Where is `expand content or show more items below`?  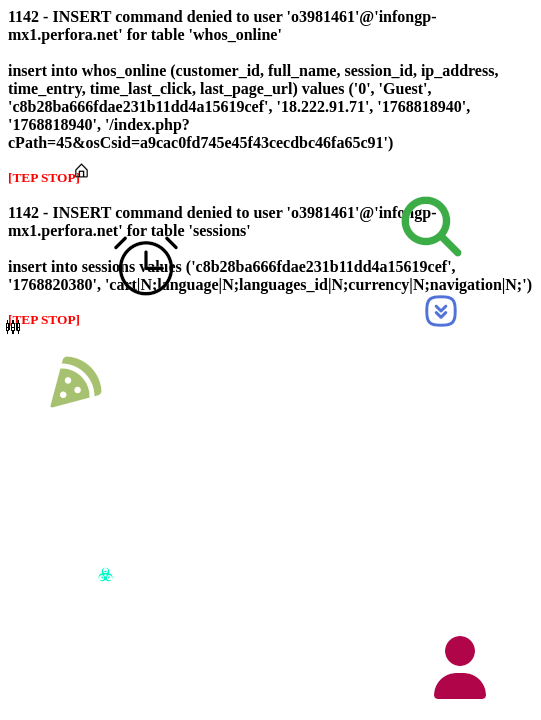 expand content or show more items below is located at coordinates (441, 311).